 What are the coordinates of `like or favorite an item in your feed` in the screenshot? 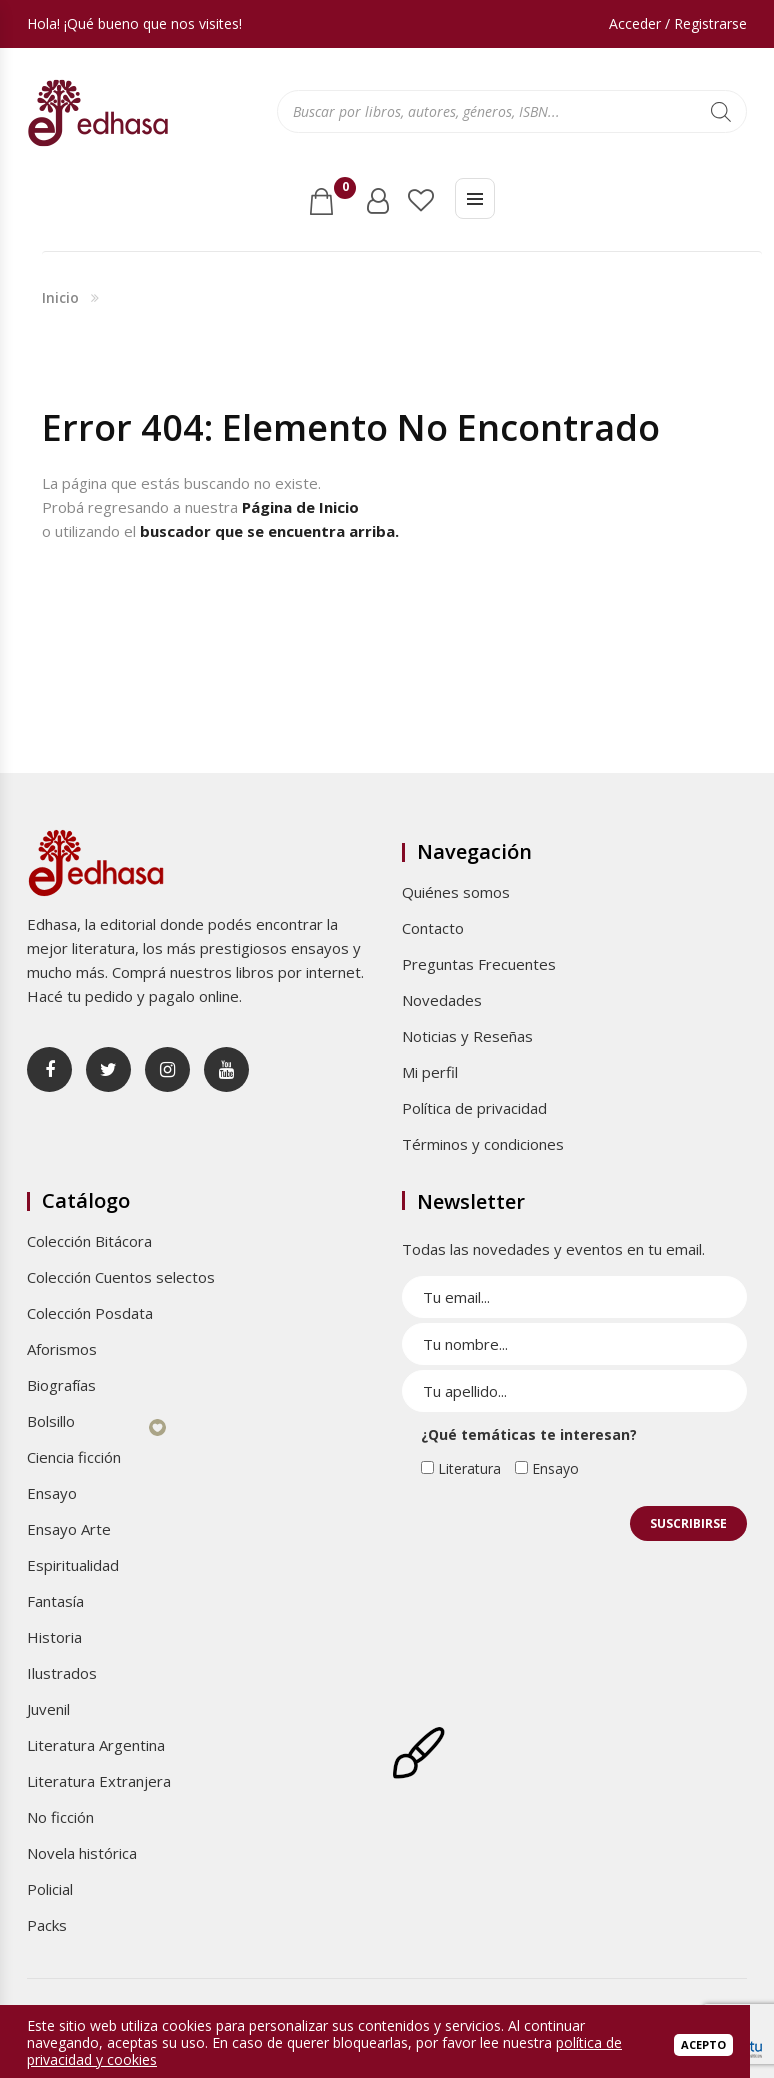 It's located at (157, 1427).